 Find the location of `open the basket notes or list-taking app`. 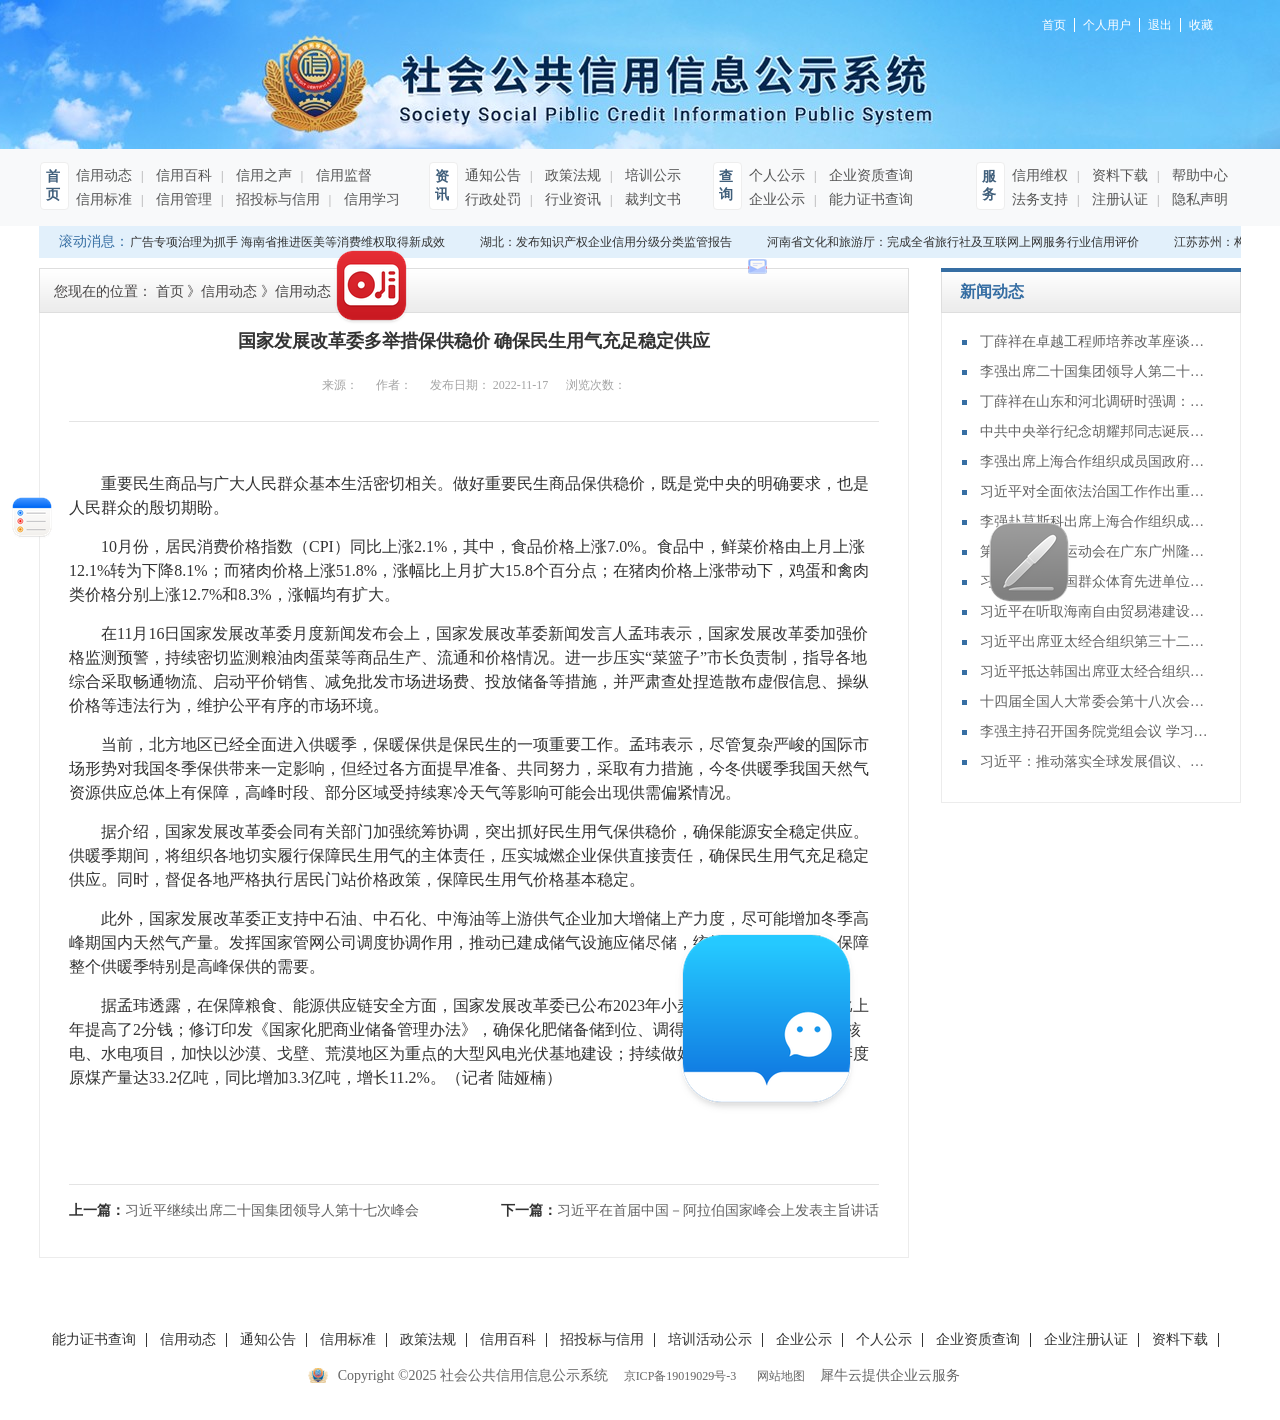

open the basket notes or list-taking app is located at coordinates (32, 517).